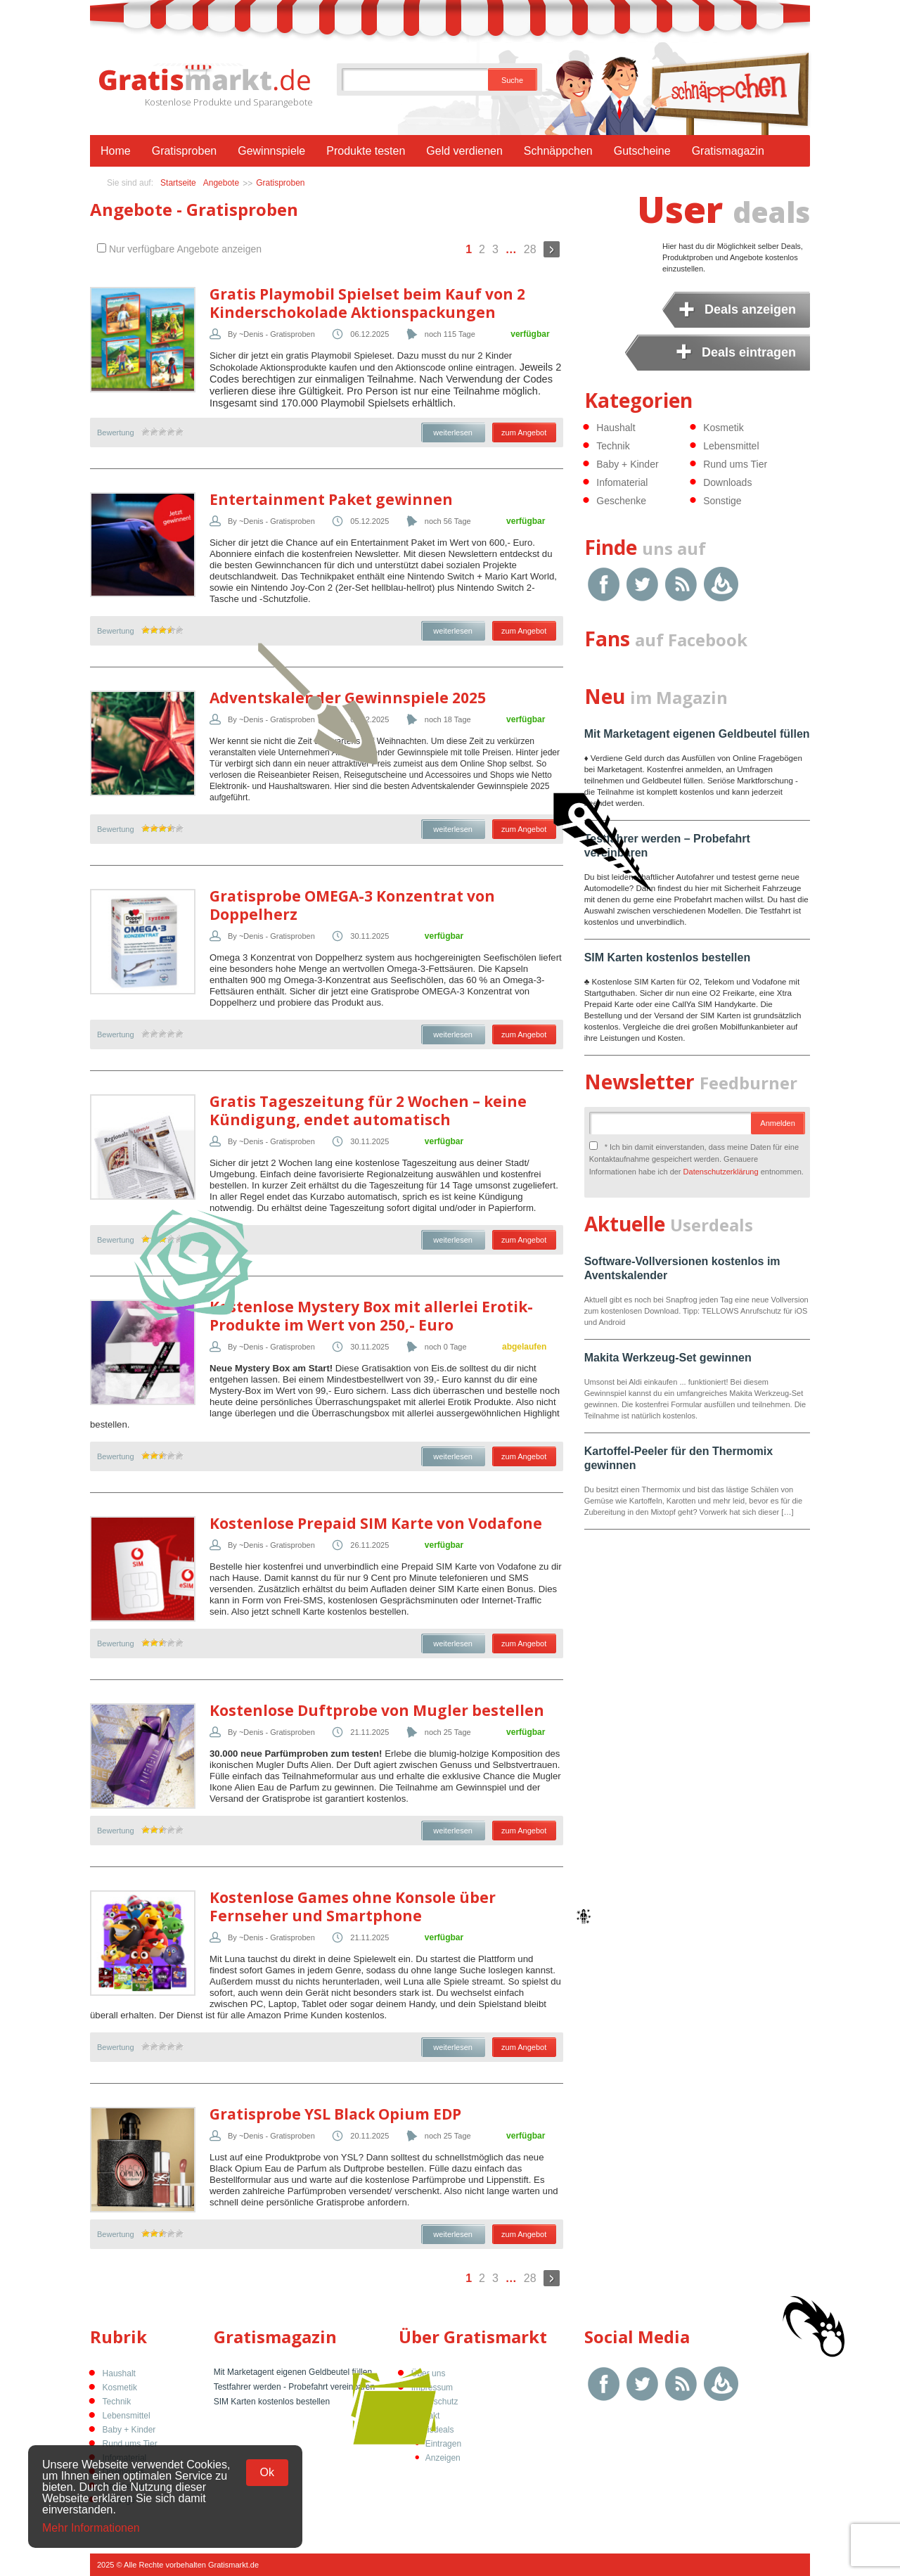 The width and height of the screenshot is (900, 2576). Describe the element at coordinates (603, 842) in the screenshot. I see `activate drilling or boring tool` at that location.